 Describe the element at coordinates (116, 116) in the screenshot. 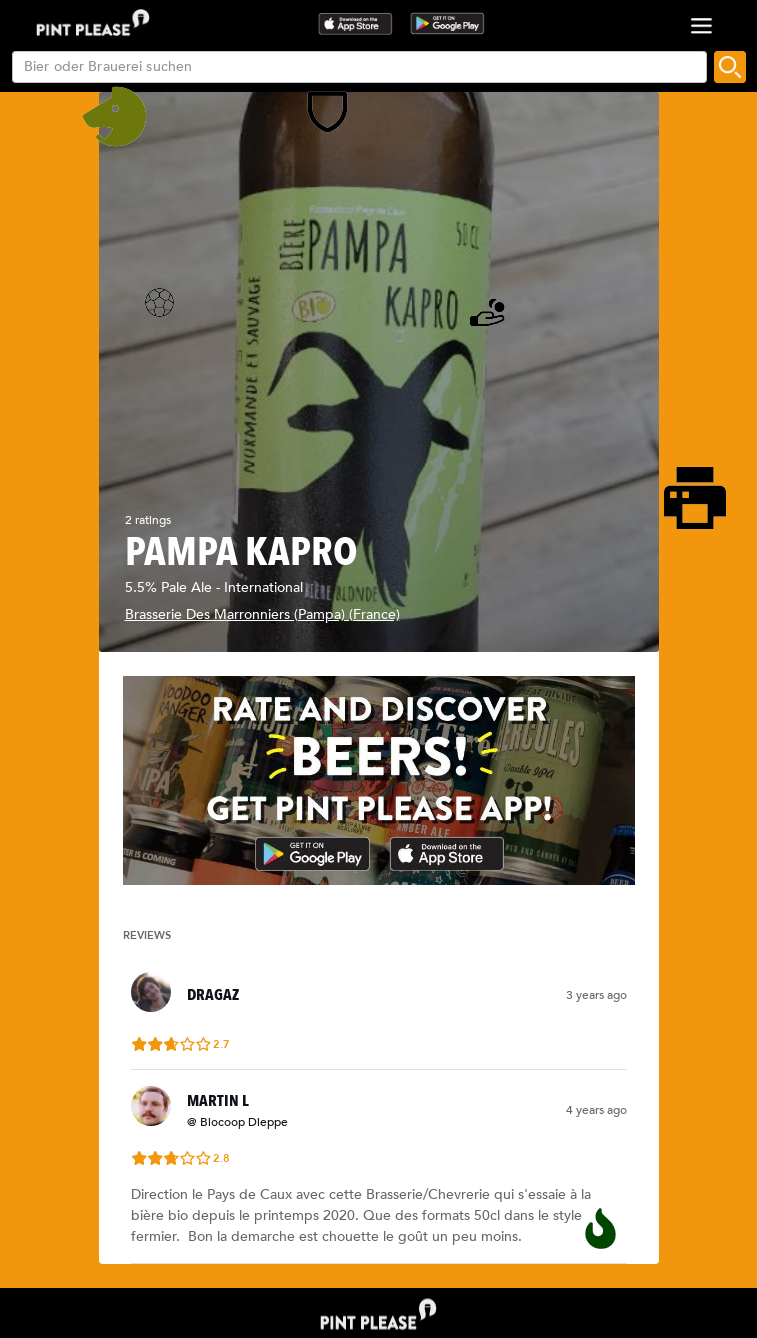

I see `access equestrian or horse-related features` at that location.